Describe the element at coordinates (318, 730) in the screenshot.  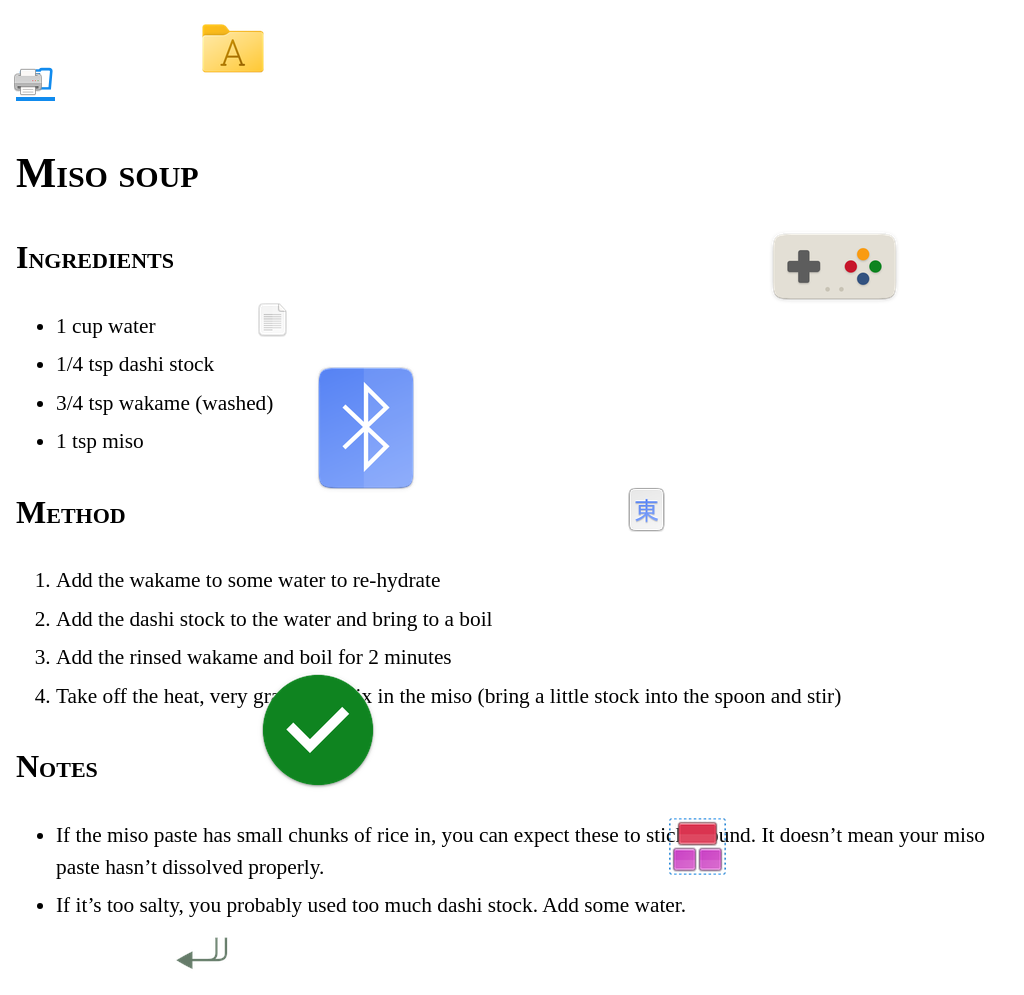
I see `confirm or accept a calculation` at that location.